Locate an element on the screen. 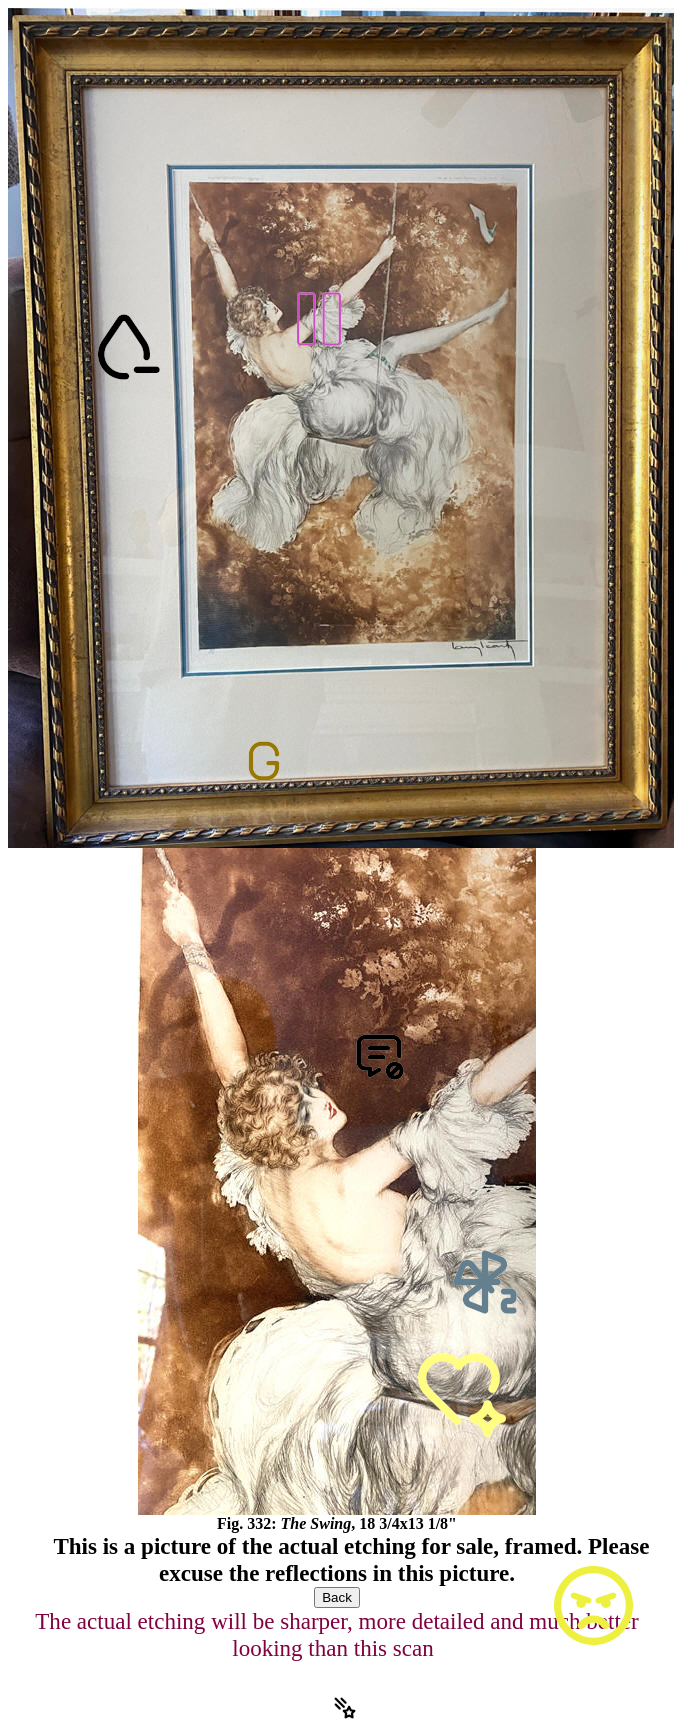  add to favorites with AI-powered recommendations is located at coordinates (459, 1390).